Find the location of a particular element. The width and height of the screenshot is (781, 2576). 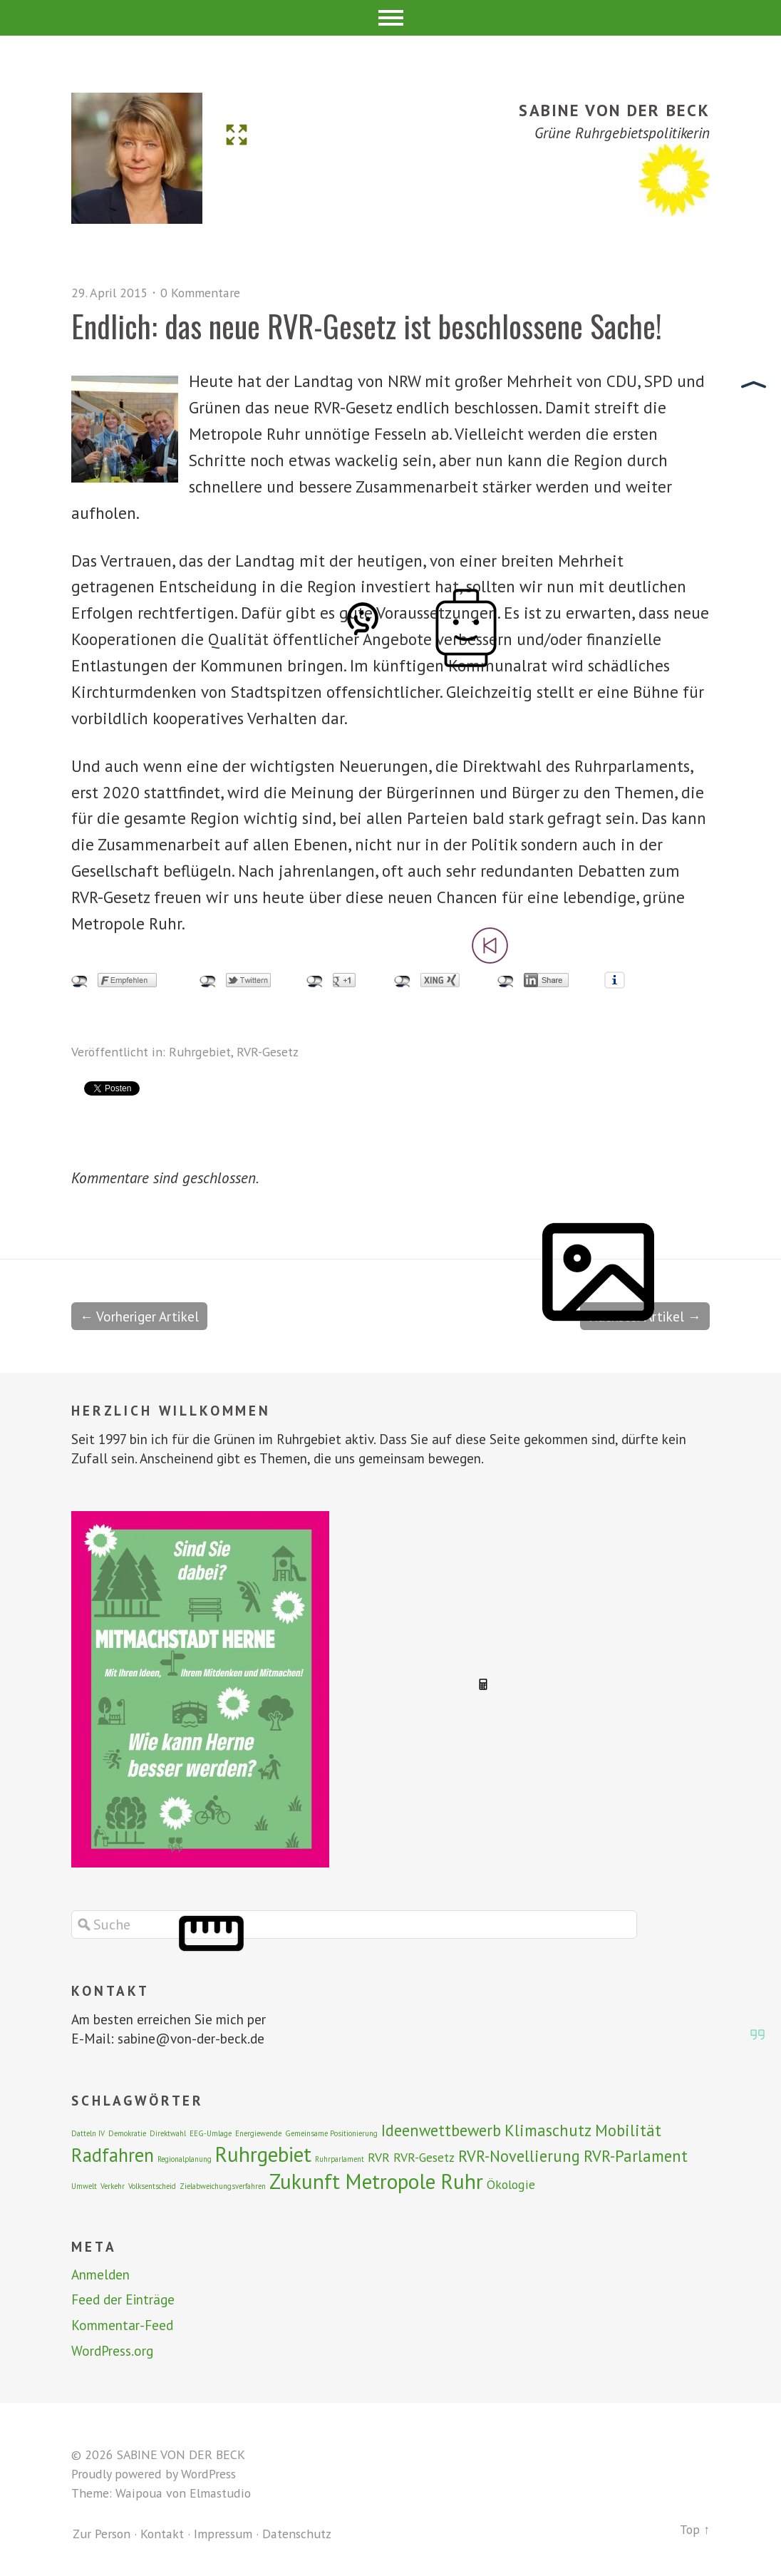

expand to fullscreen mode is located at coordinates (237, 135).